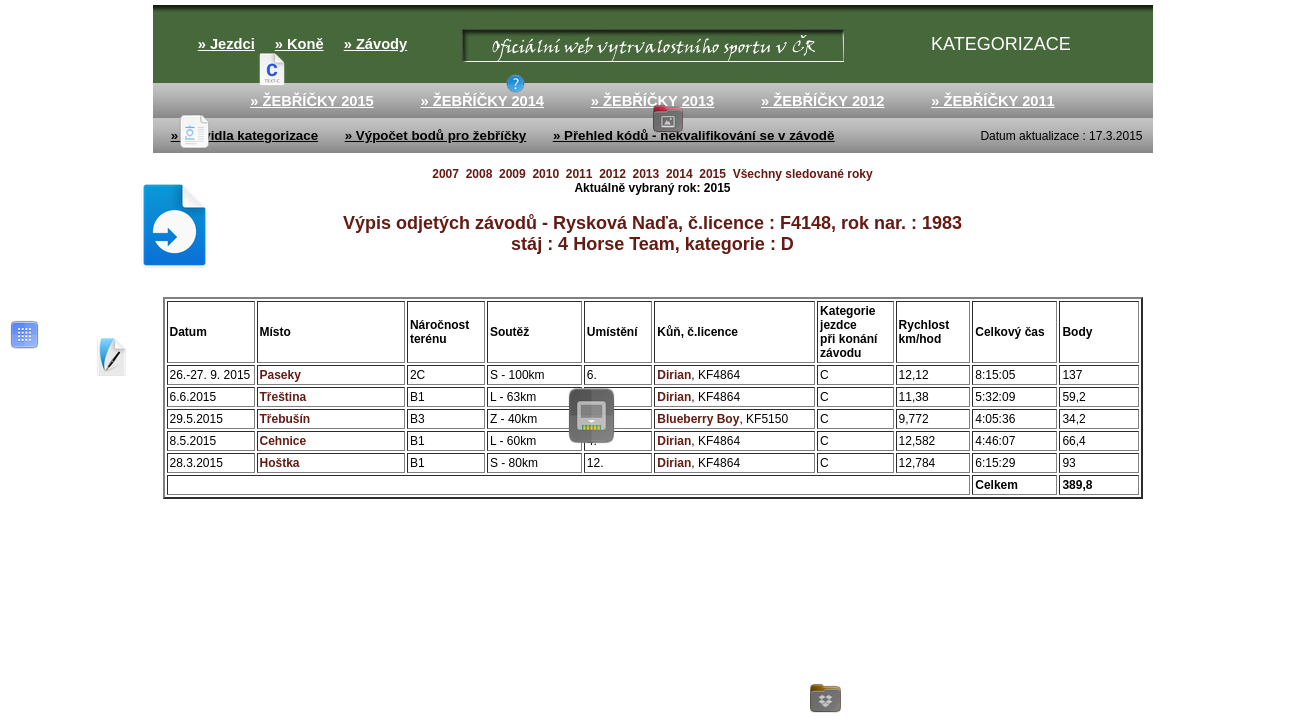  What do you see at coordinates (24, 334) in the screenshot?
I see `open the app drawer or launcher` at bounding box center [24, 334].